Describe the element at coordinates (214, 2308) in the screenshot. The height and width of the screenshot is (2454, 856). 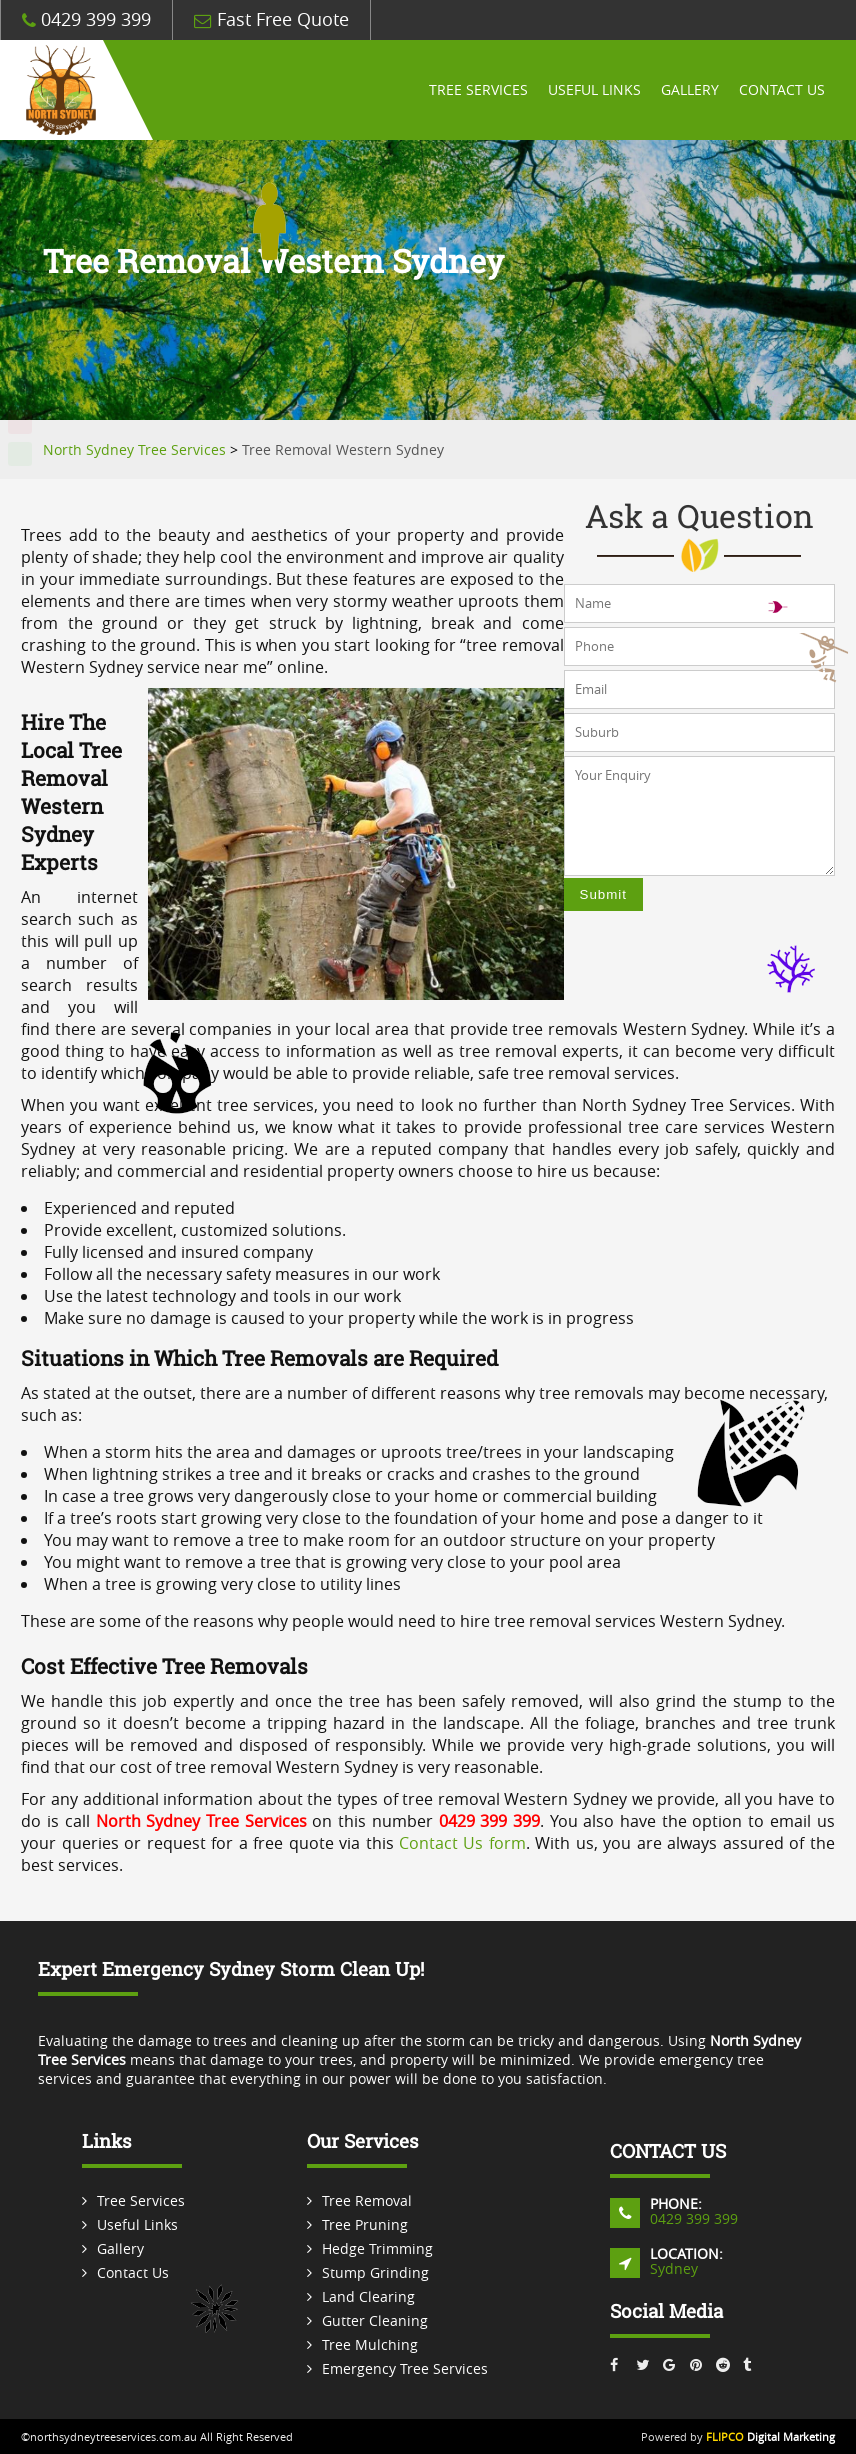
I see `shatter or break an object` at that location.